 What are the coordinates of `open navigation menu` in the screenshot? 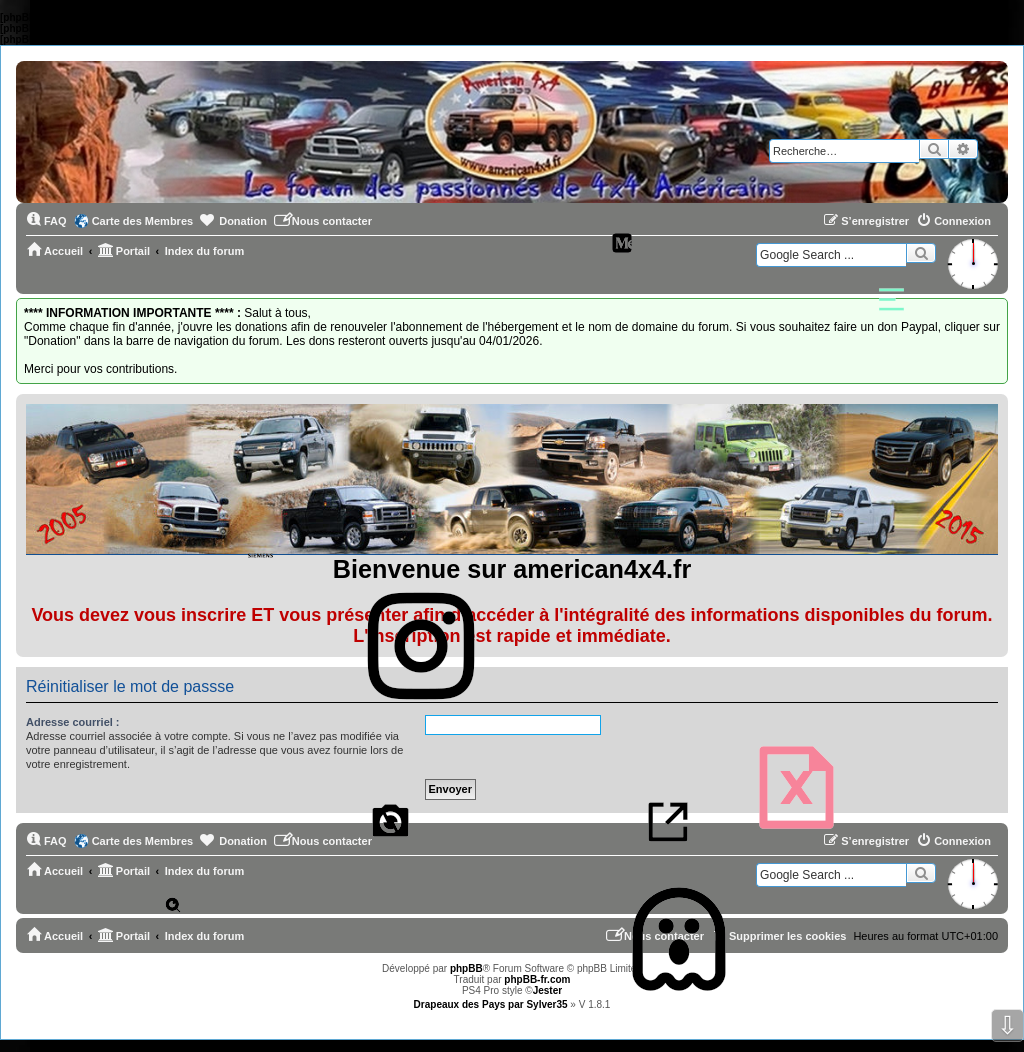 It's located at (891, 299).